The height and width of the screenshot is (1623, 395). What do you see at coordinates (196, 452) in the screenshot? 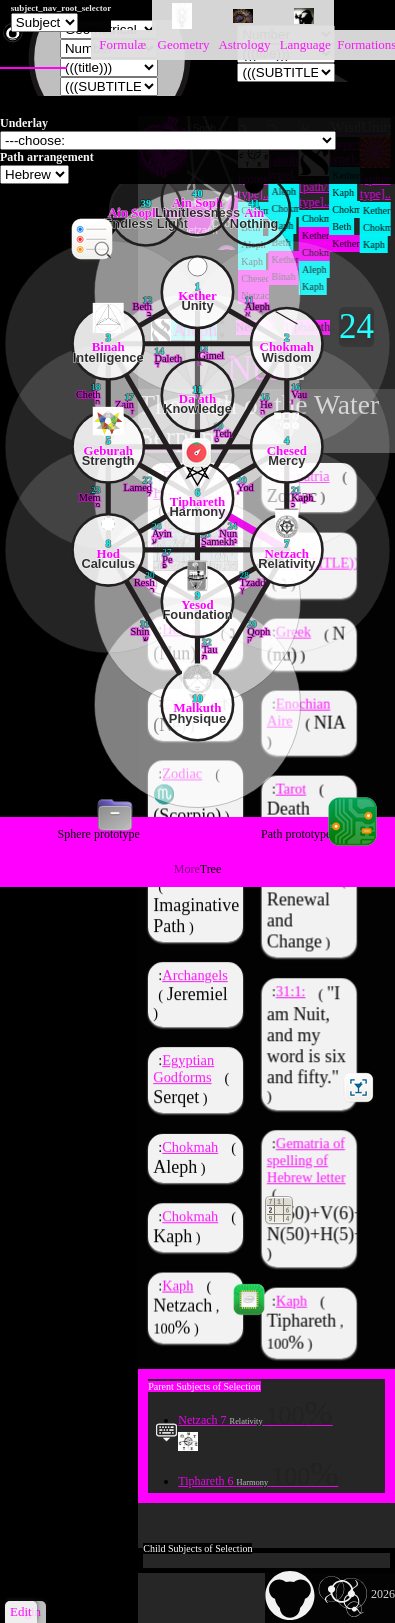
I see `open solanum pomodoro timer app` at bounding box center [196, 452].